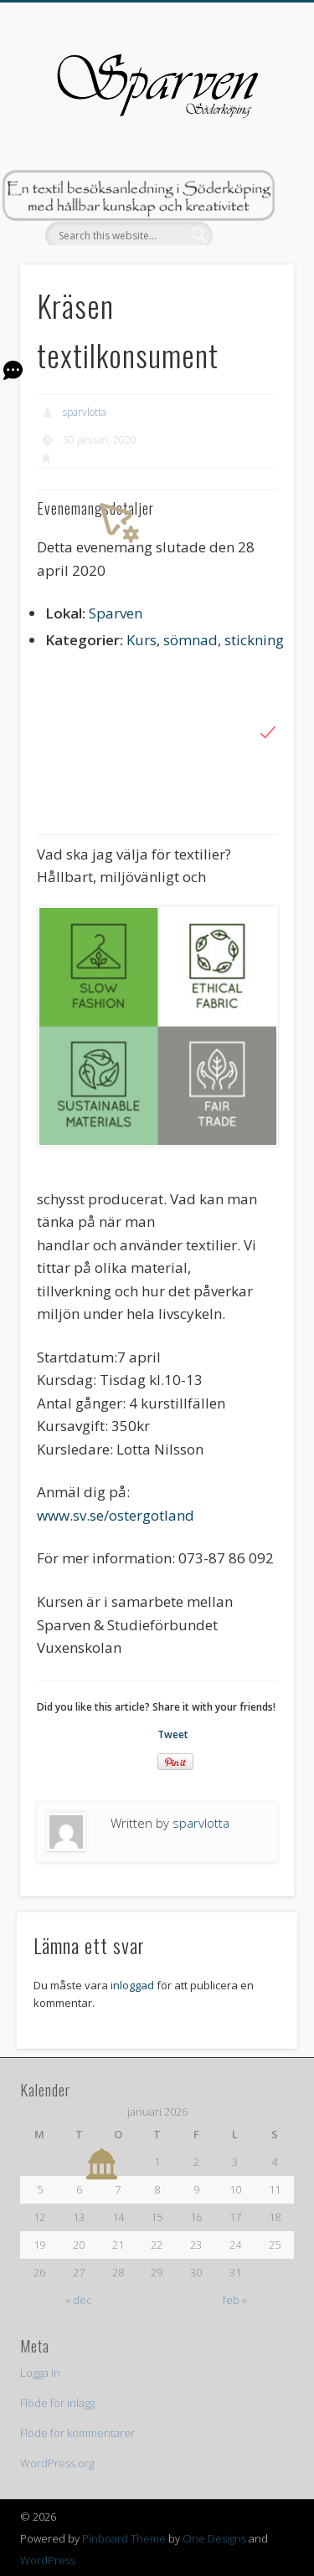  What do you see at coordinates (101, 2163) in the screenshot?
I see `view government or civic services` at bounding box center [101, 2163].